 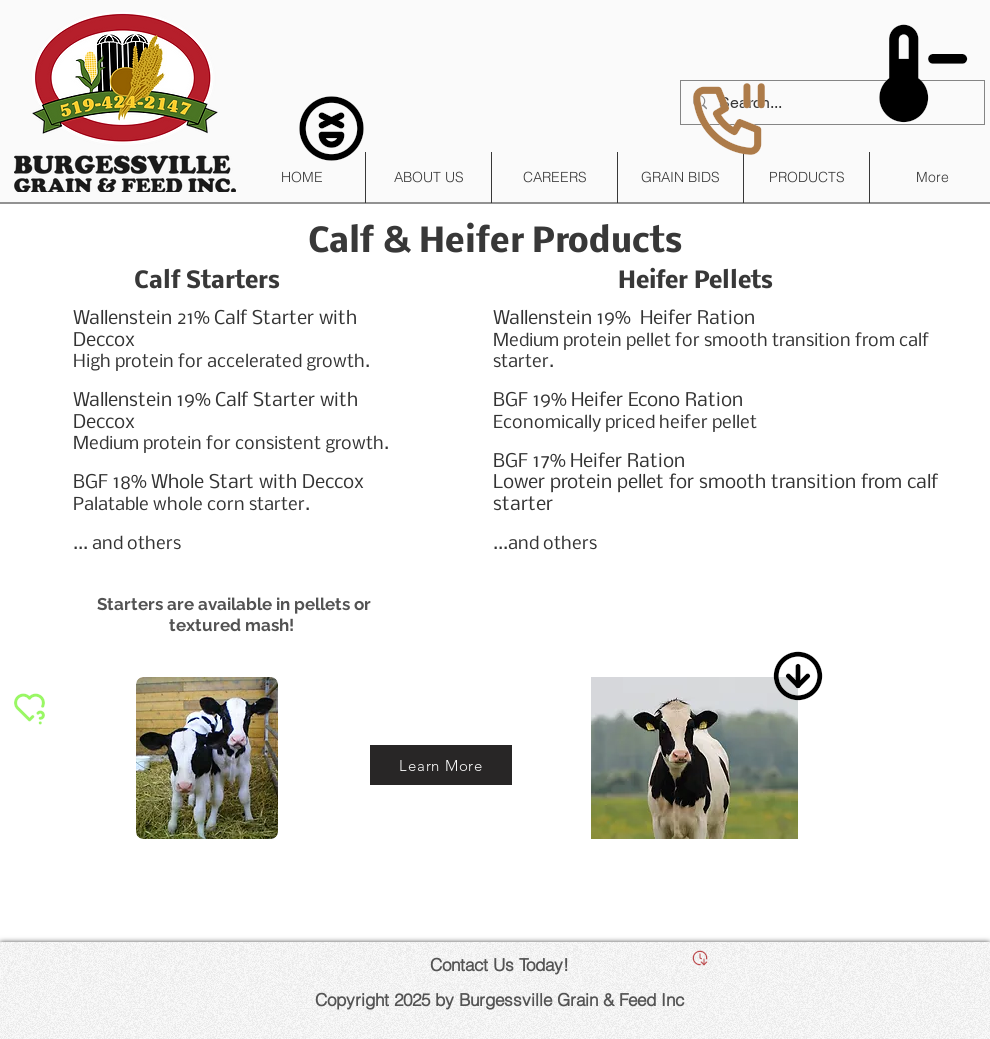 I want to click on decrease temperature setting, so click(x=913, y=73).